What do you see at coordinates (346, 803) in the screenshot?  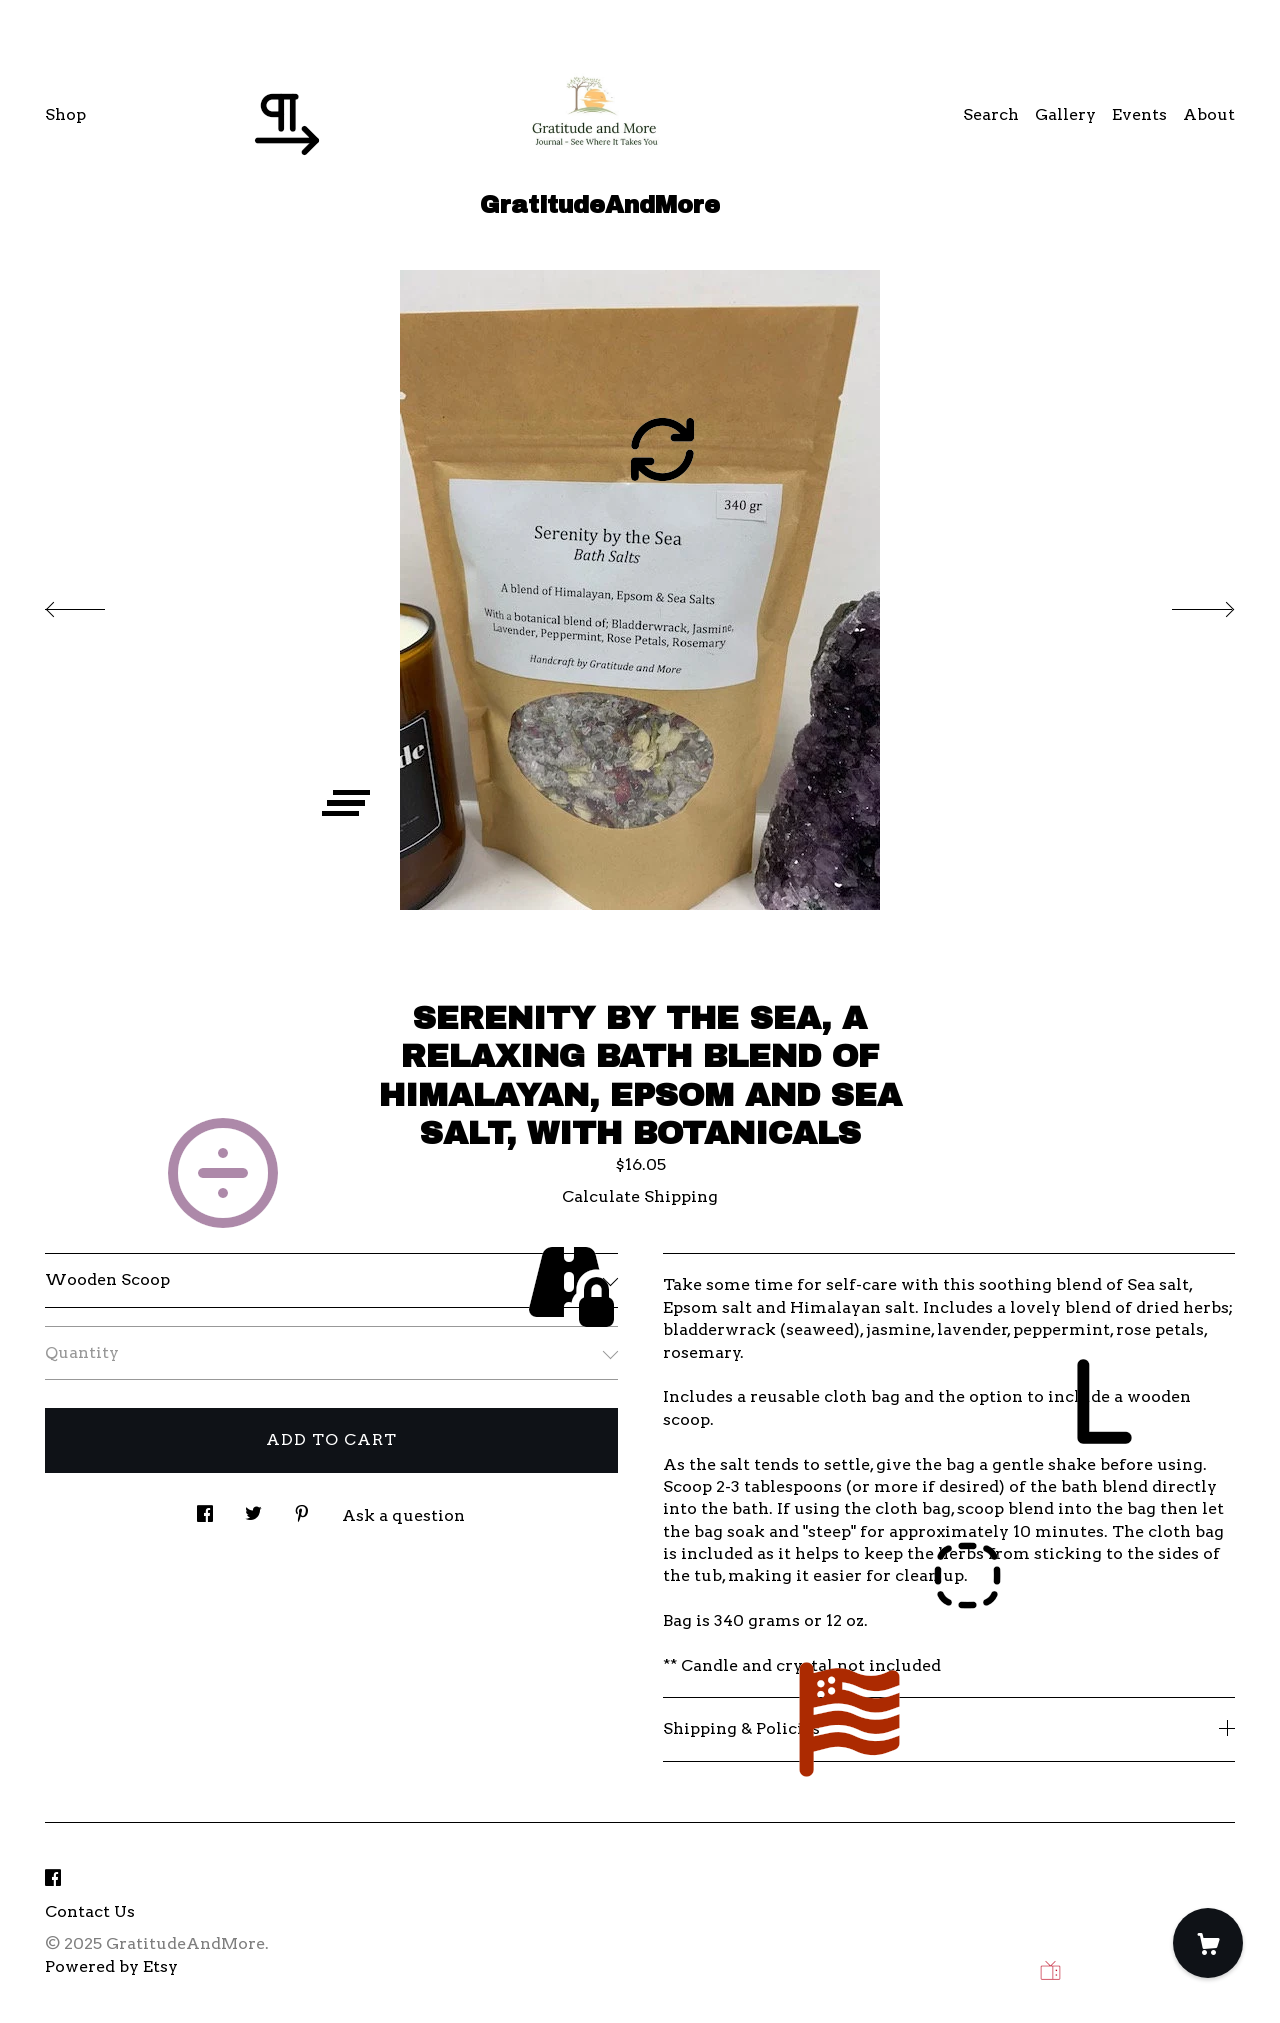 I see `clear all notifications or messages` at bounding box center [346, 803].